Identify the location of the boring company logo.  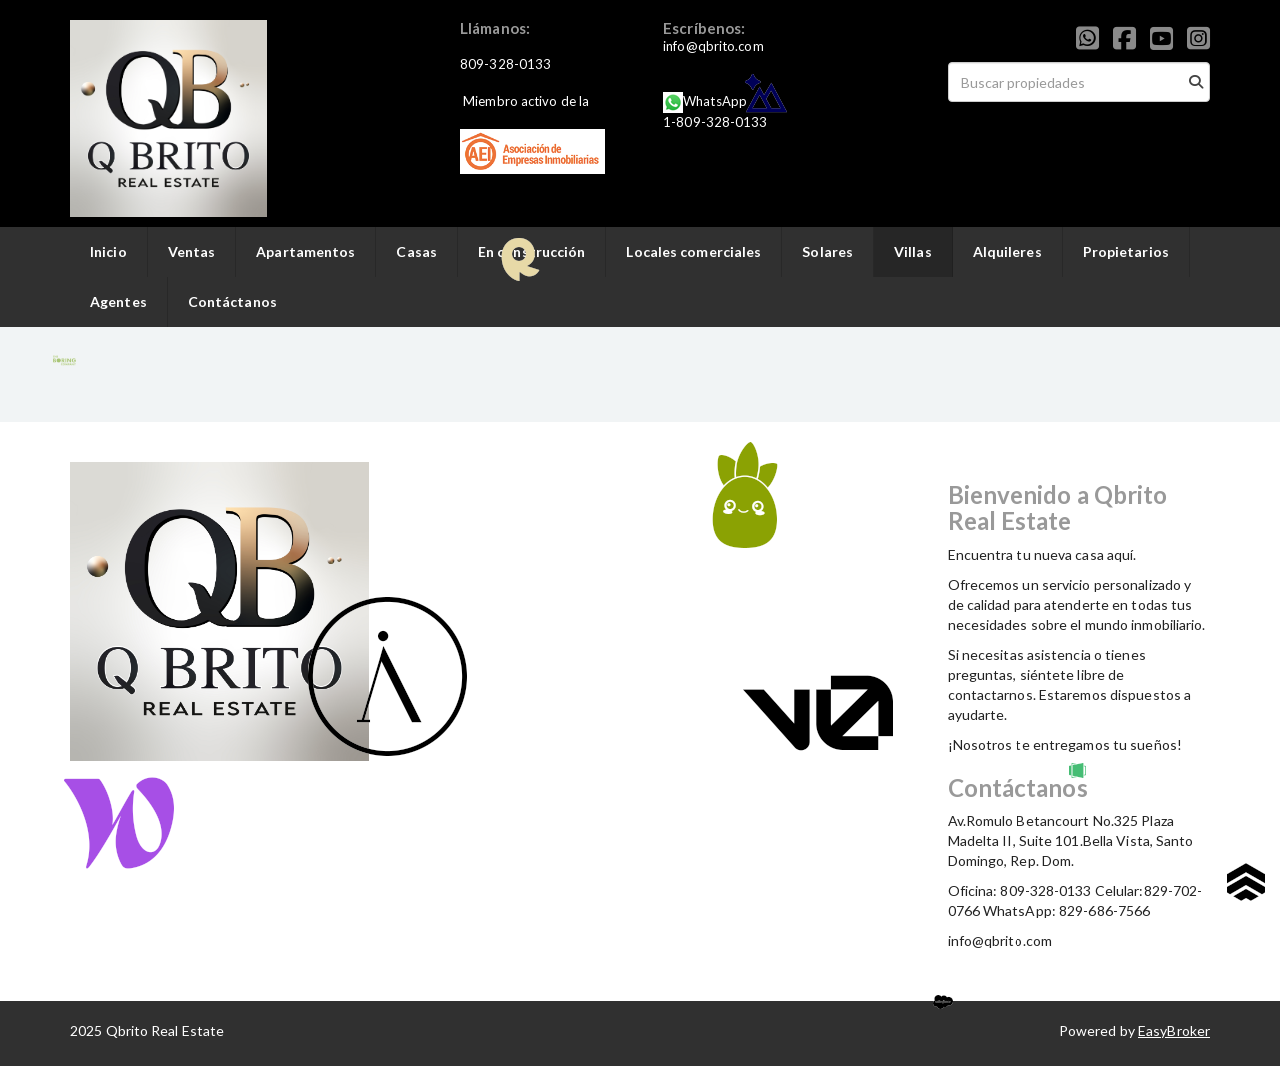
(64, 360).